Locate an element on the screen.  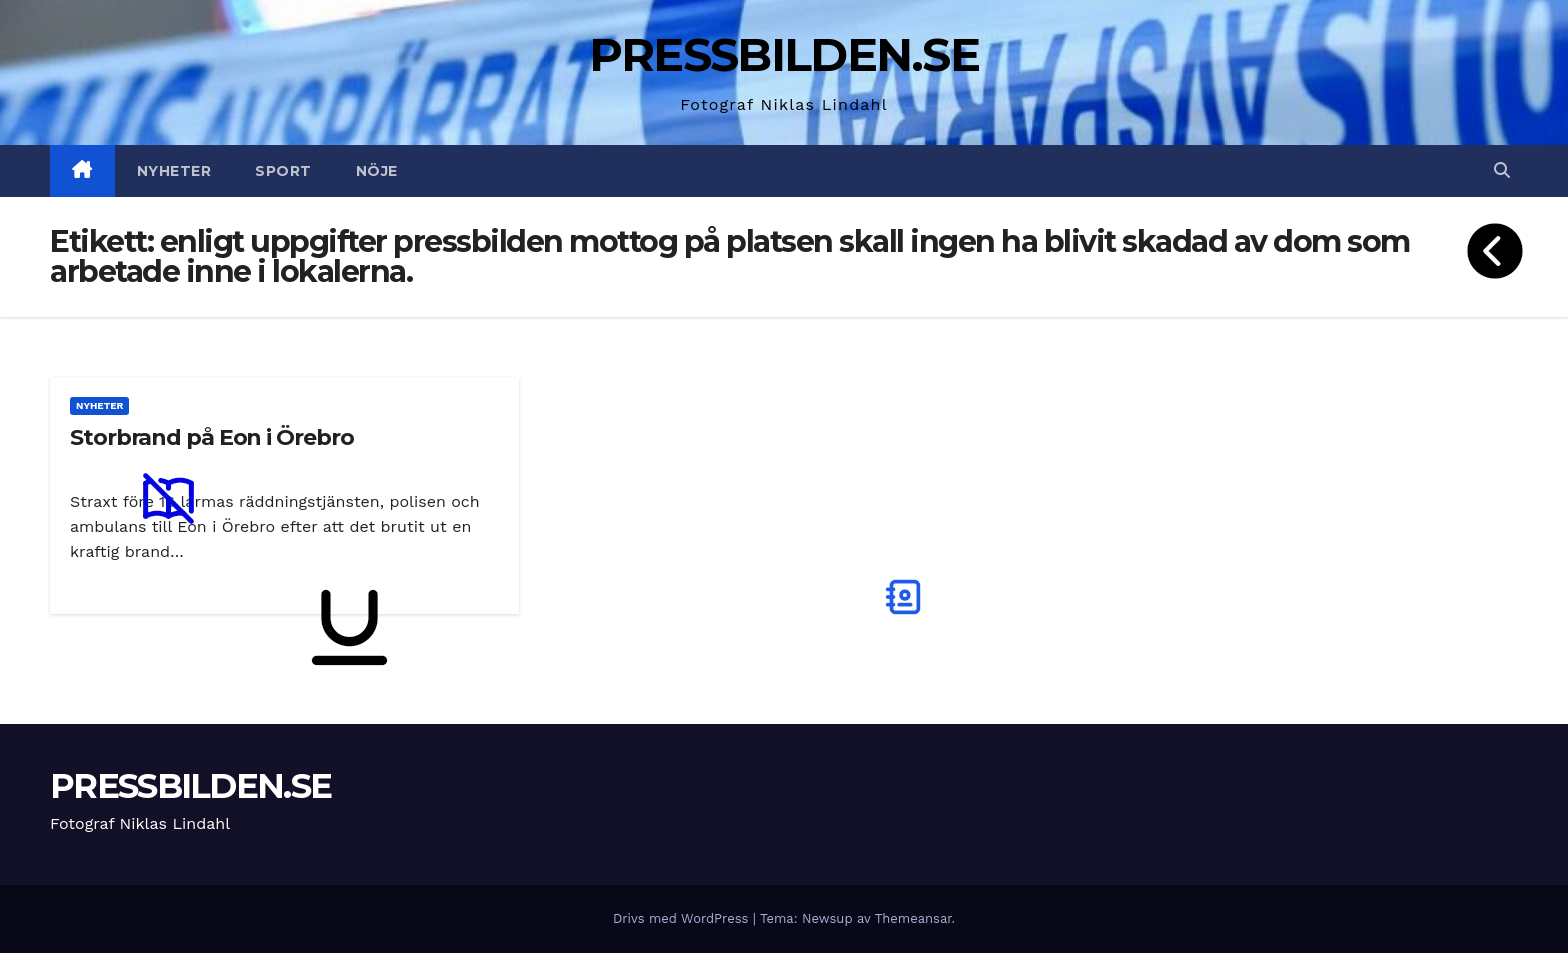
go back to the previous screen is located at coordinates (1495, 251).